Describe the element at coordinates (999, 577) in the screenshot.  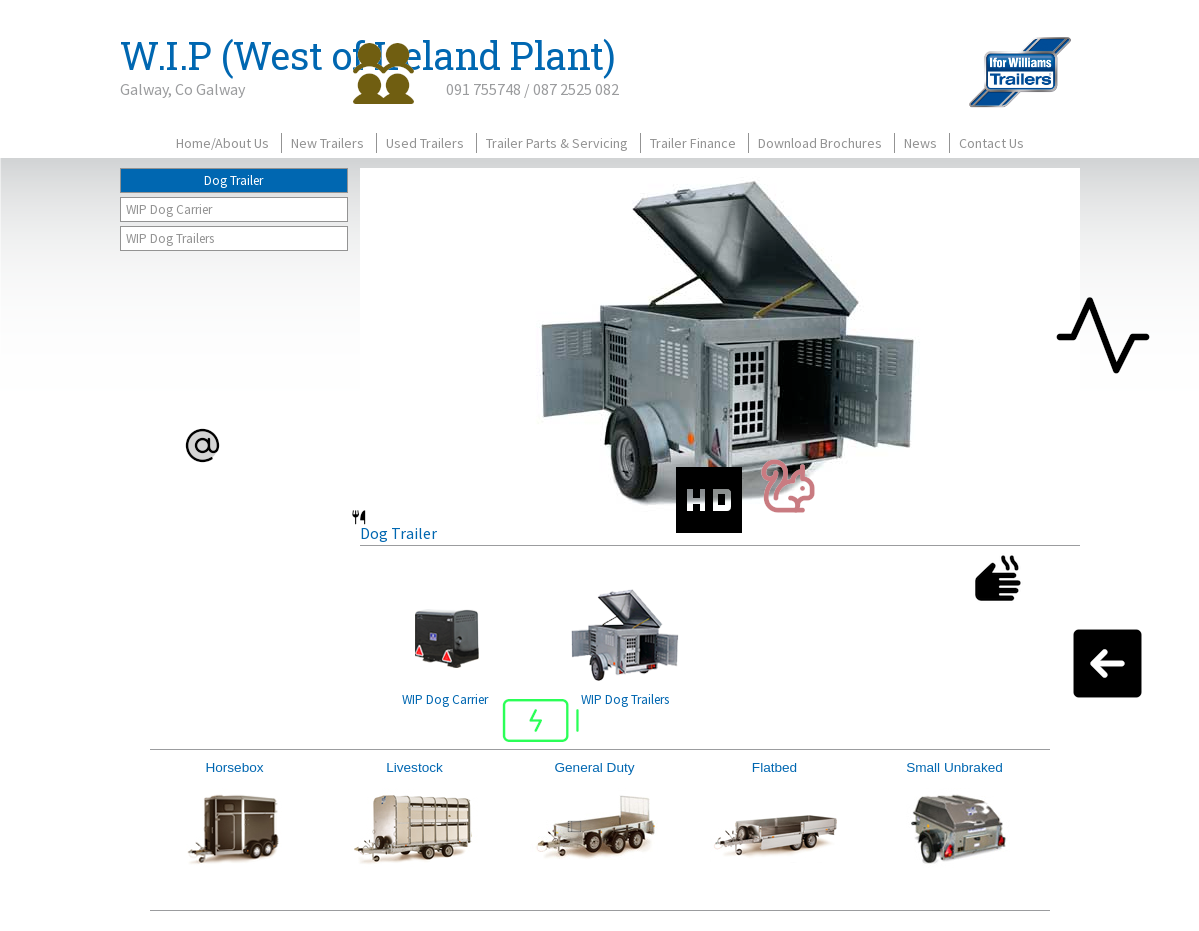
I see `activate hand dryer` at that location.